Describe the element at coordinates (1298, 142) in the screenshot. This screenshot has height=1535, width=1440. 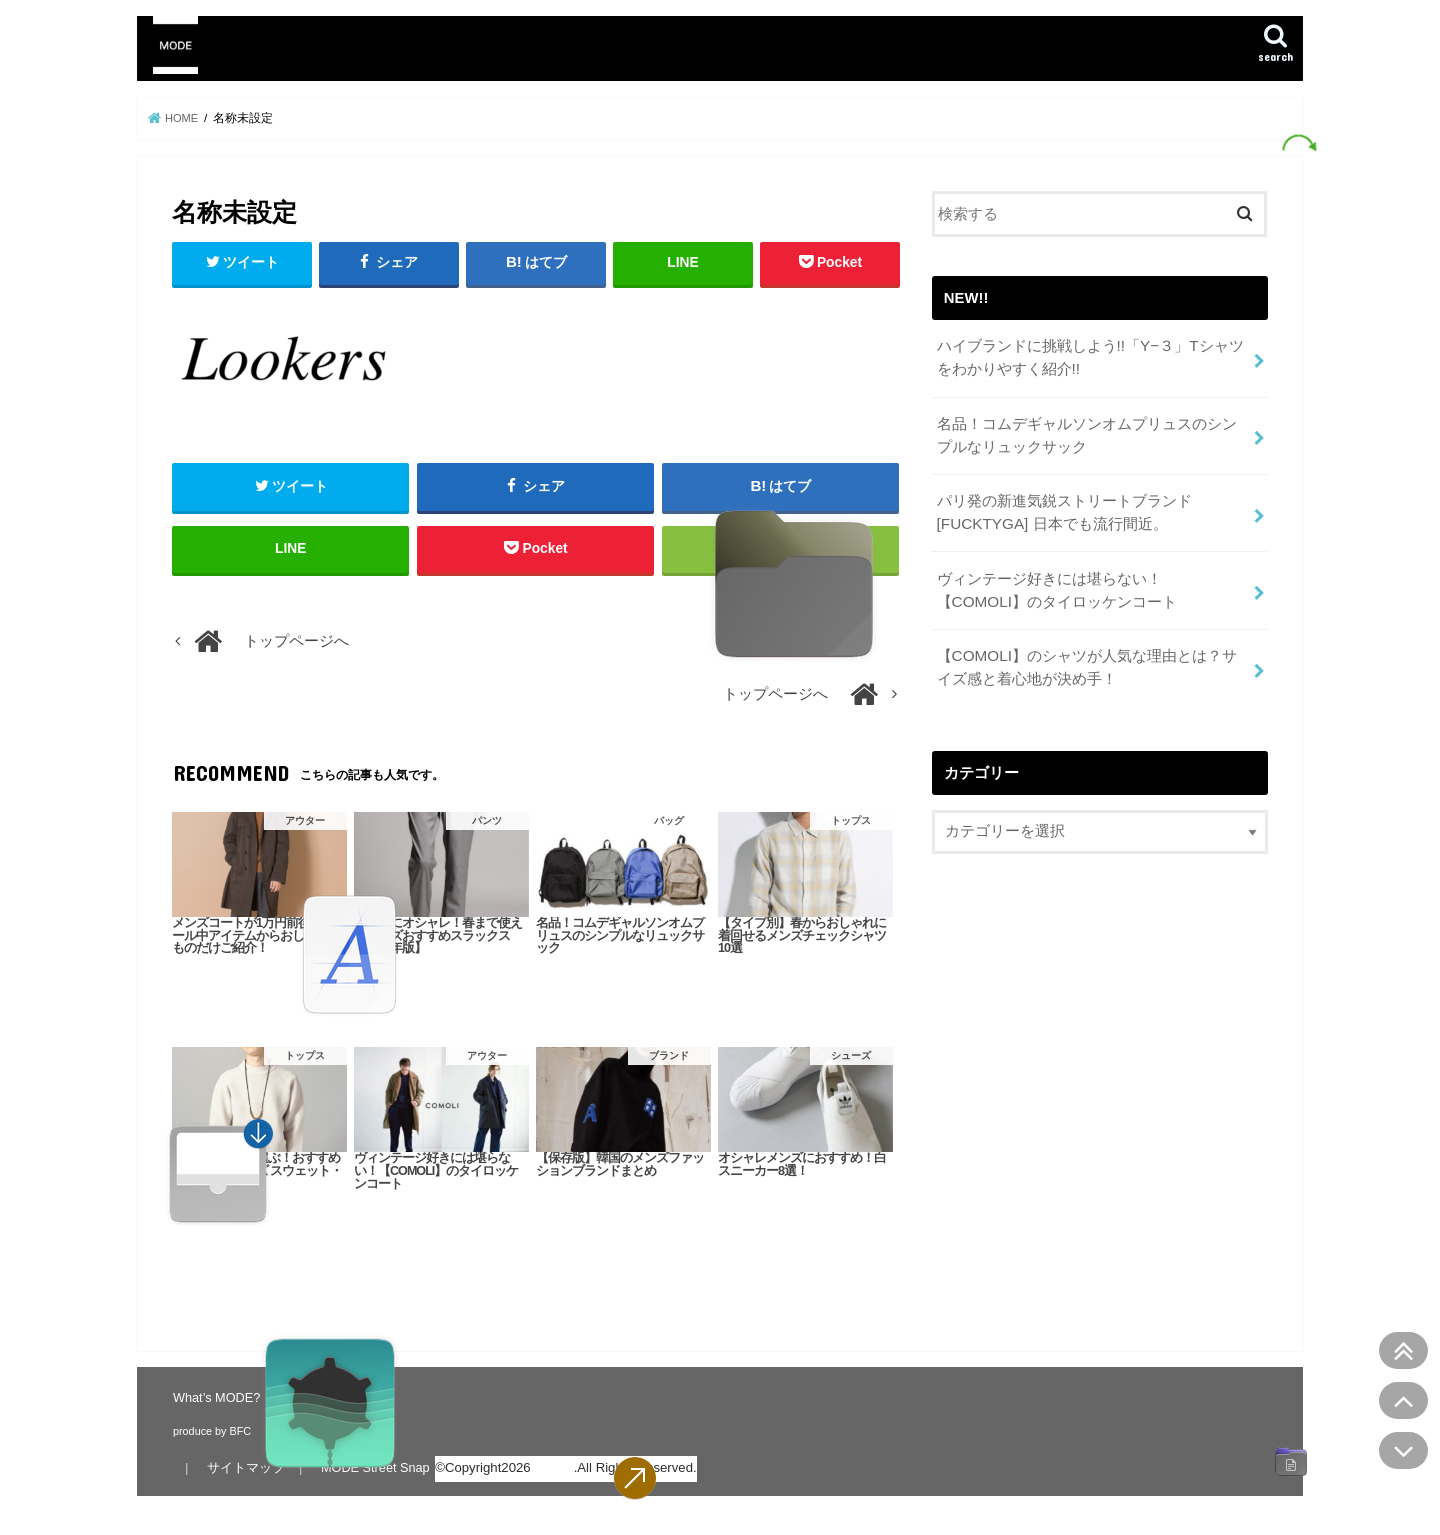
I see `redo the last undone action` at that location.